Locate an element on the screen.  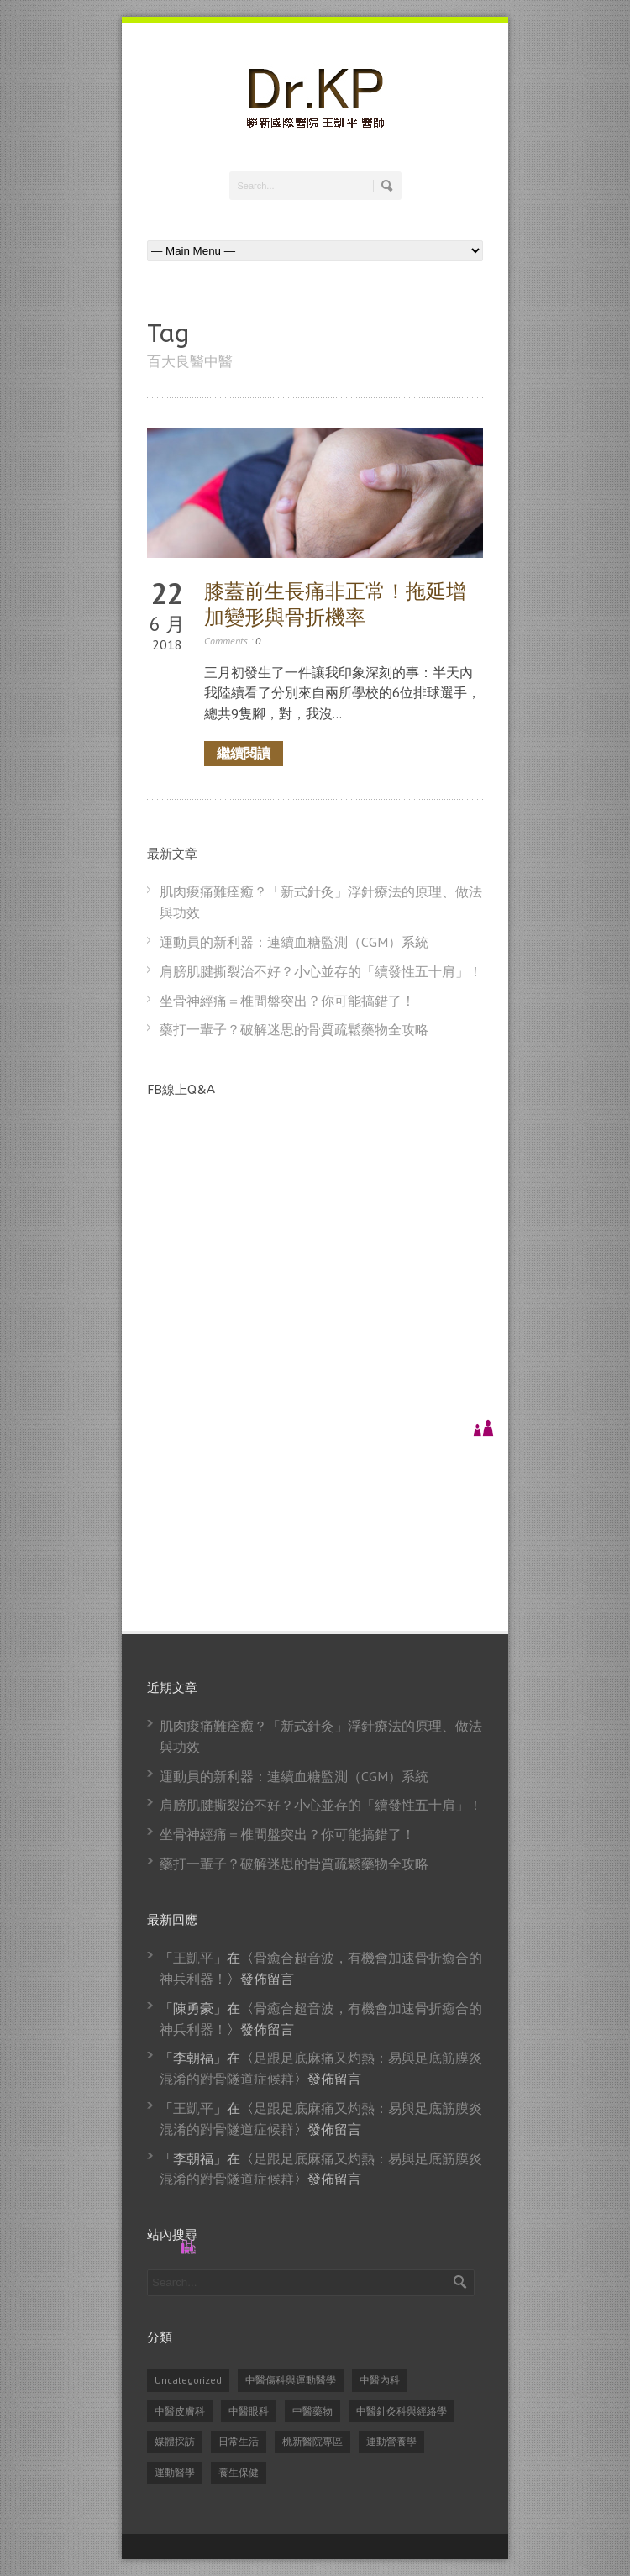
view age-appropriate content settings is located at coordinates (483, 1427).